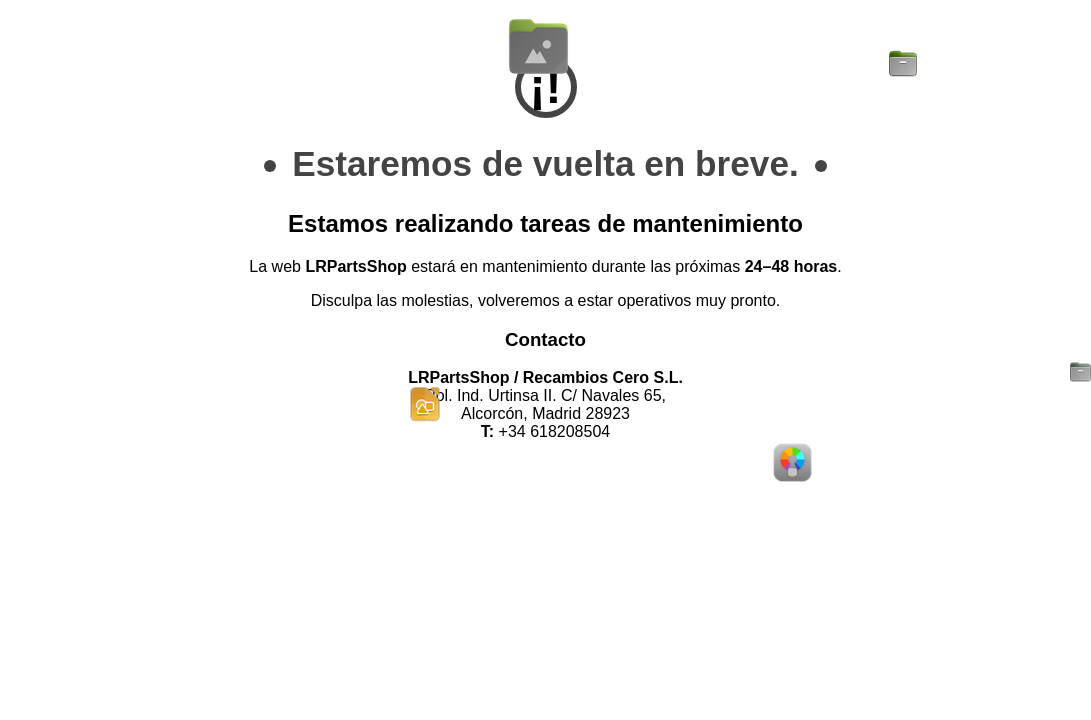 The height and width of the screenshot is (720, 1091). I want to click on open the file manager, so click(903, 63).